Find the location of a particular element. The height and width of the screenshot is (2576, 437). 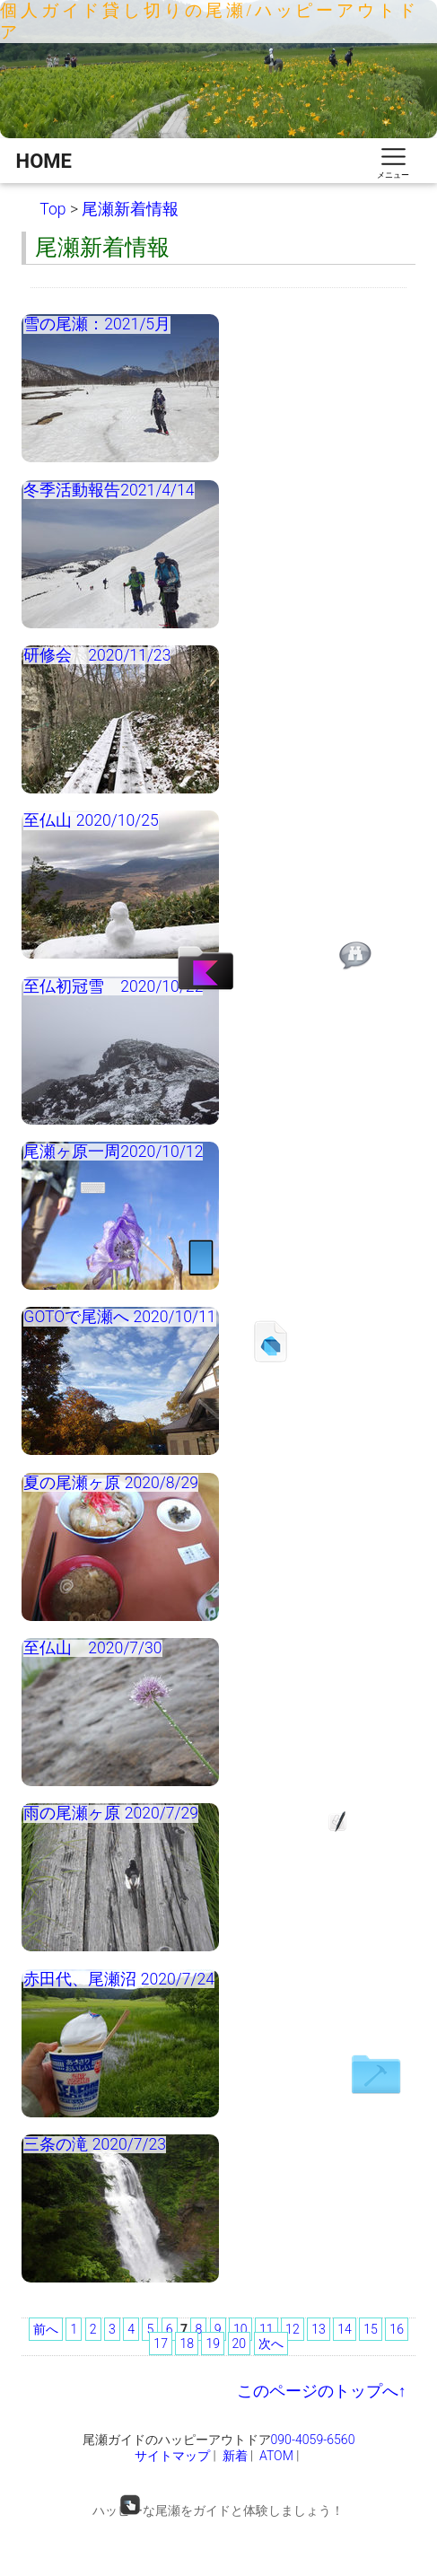

represents a connected iPad Mini device is located at coordinates (201, 1254).